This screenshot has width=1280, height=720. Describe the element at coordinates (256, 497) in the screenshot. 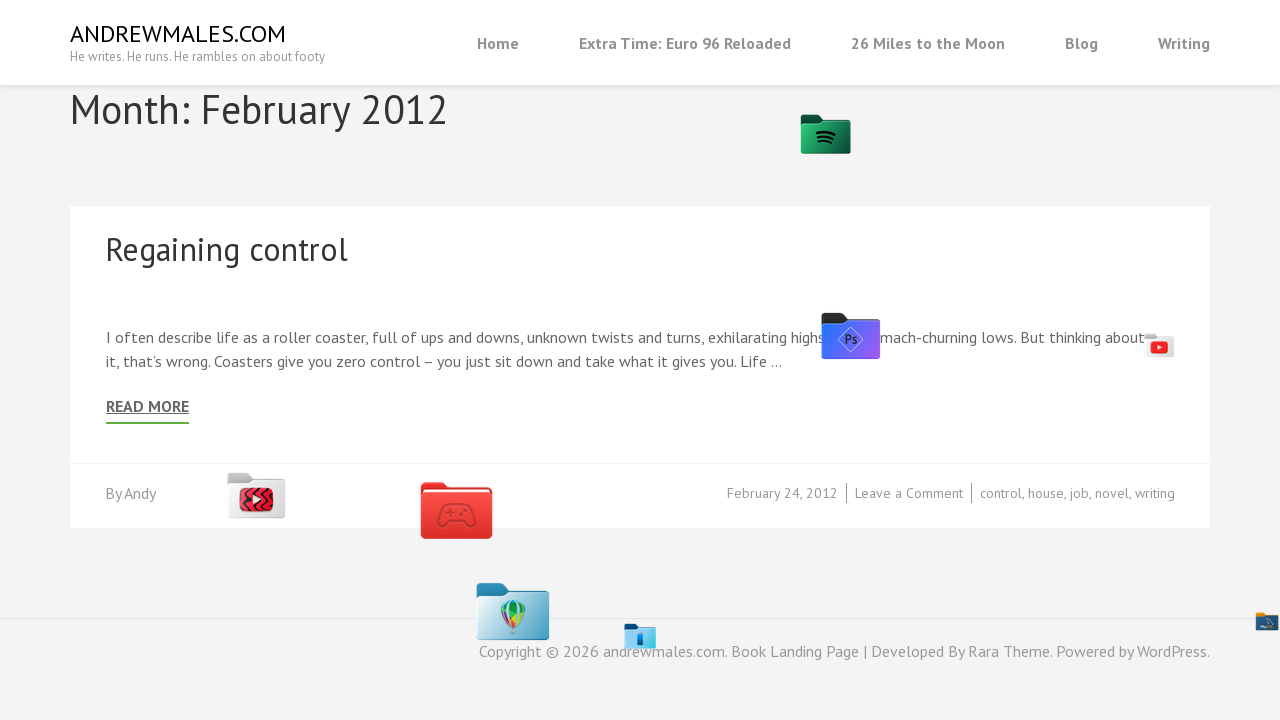

I see `open PewDiePie YouTube channel folder` at that location.